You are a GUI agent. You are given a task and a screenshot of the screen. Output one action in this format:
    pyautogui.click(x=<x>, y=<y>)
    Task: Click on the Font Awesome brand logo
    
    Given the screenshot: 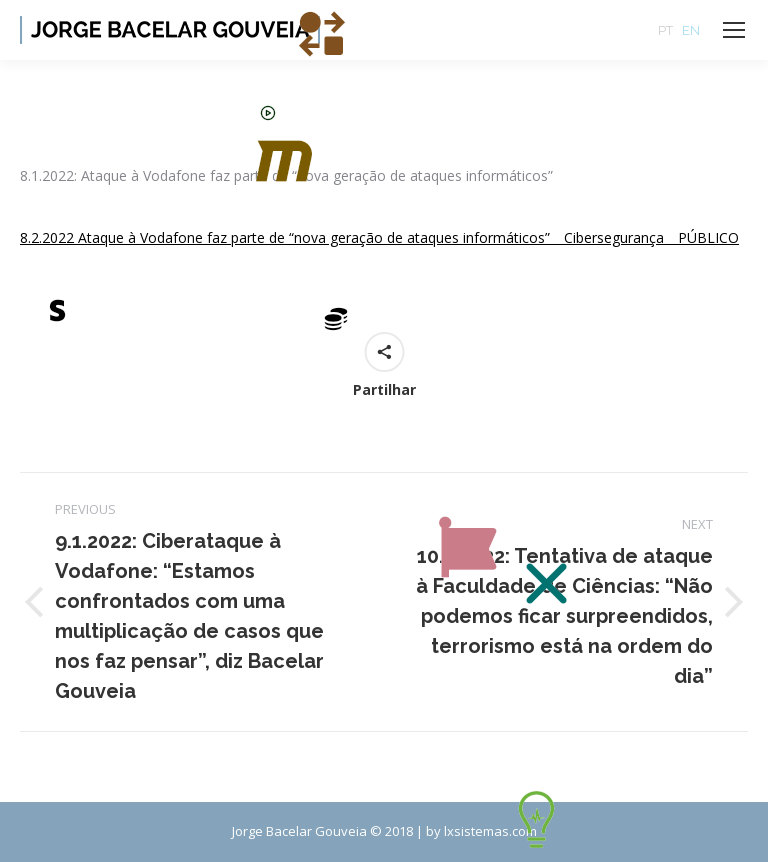 What is the action you would take?
    pyautogui.click(x=468, y=547)
    